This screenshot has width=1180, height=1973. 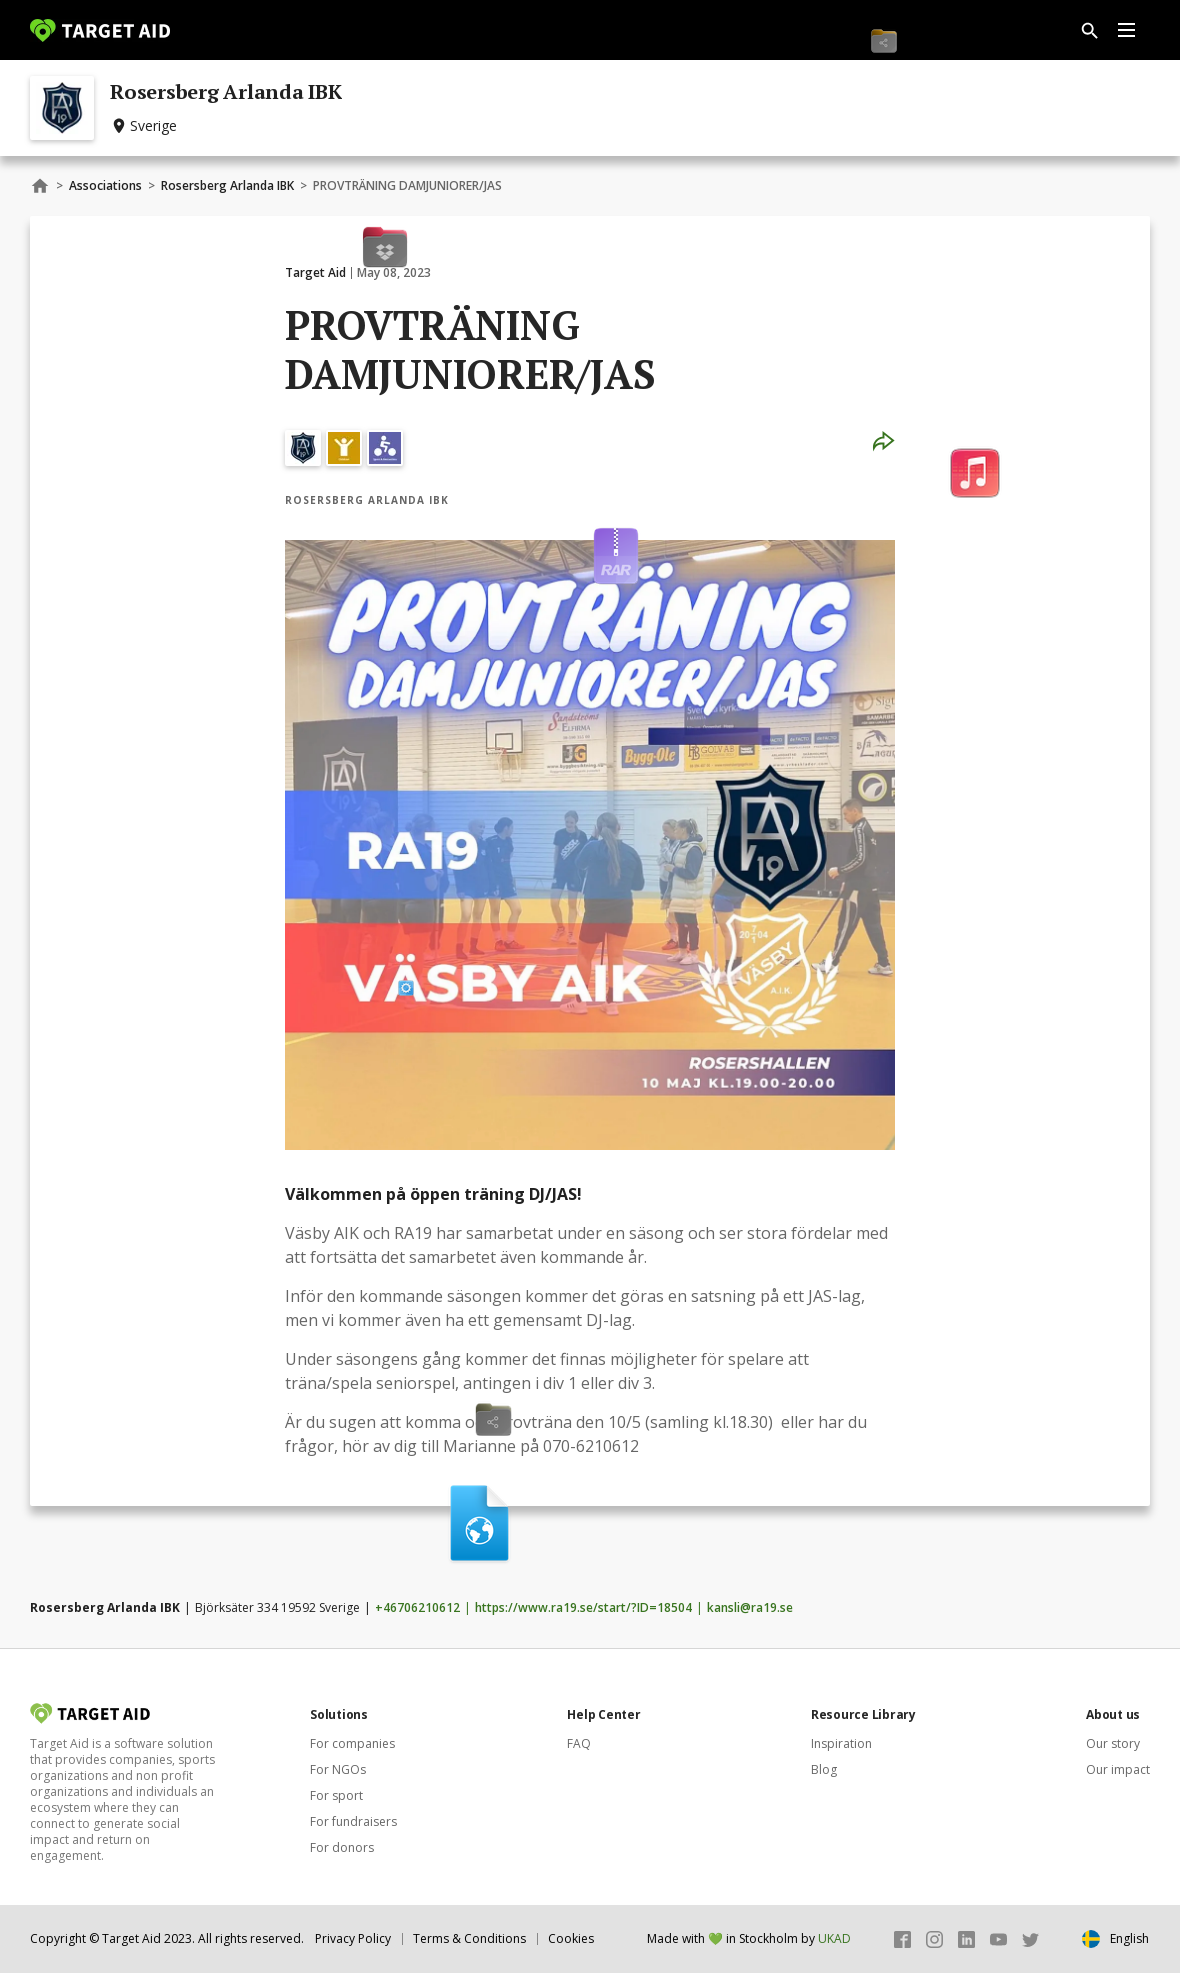 What do you see at coordinates (479, 1524) in the screenshot?
I see `a marble globe or geographic data file` at bounding box center [479, 1524].